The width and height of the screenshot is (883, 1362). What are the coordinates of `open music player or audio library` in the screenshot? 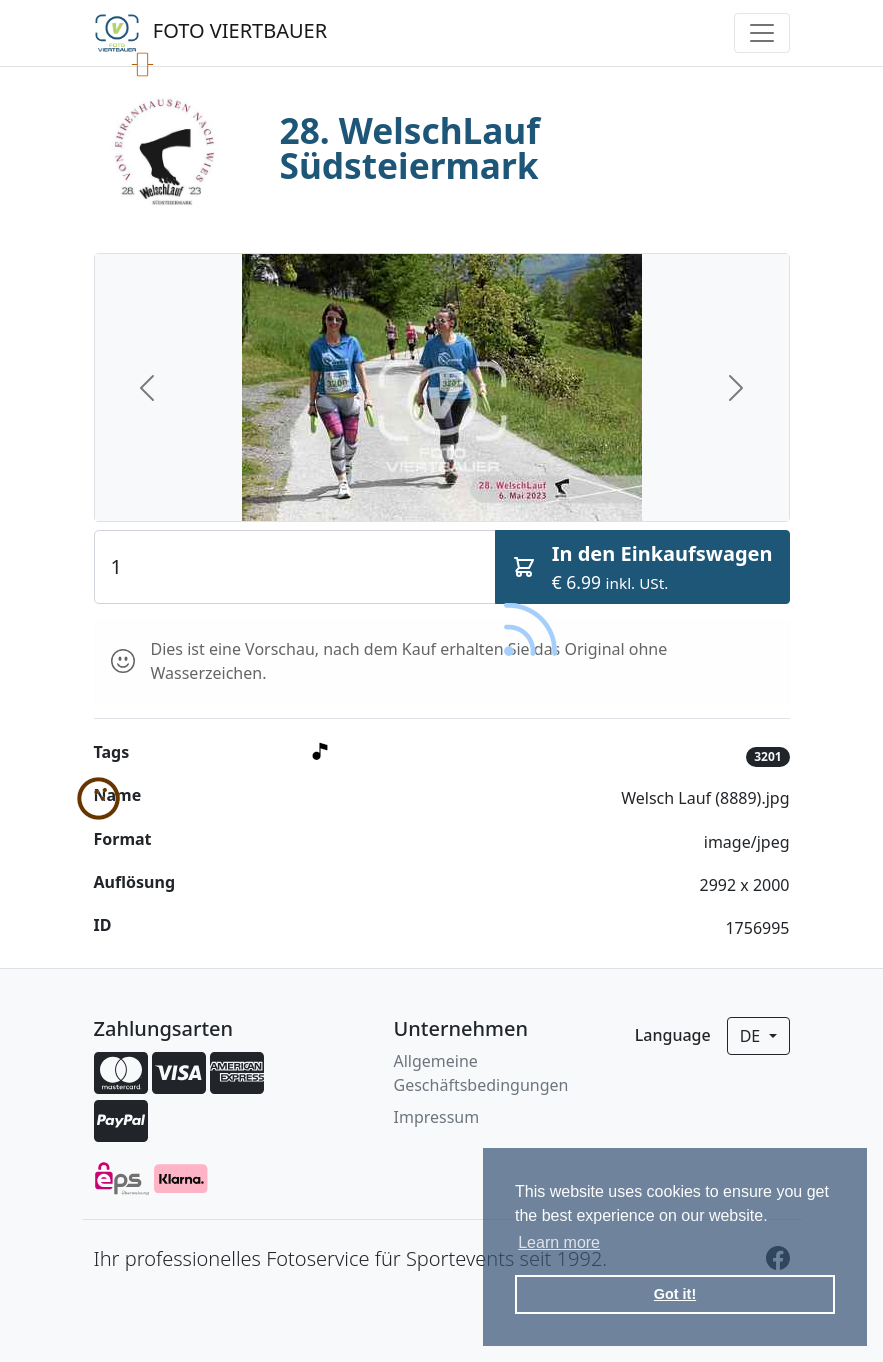 It's located at (320, 751).